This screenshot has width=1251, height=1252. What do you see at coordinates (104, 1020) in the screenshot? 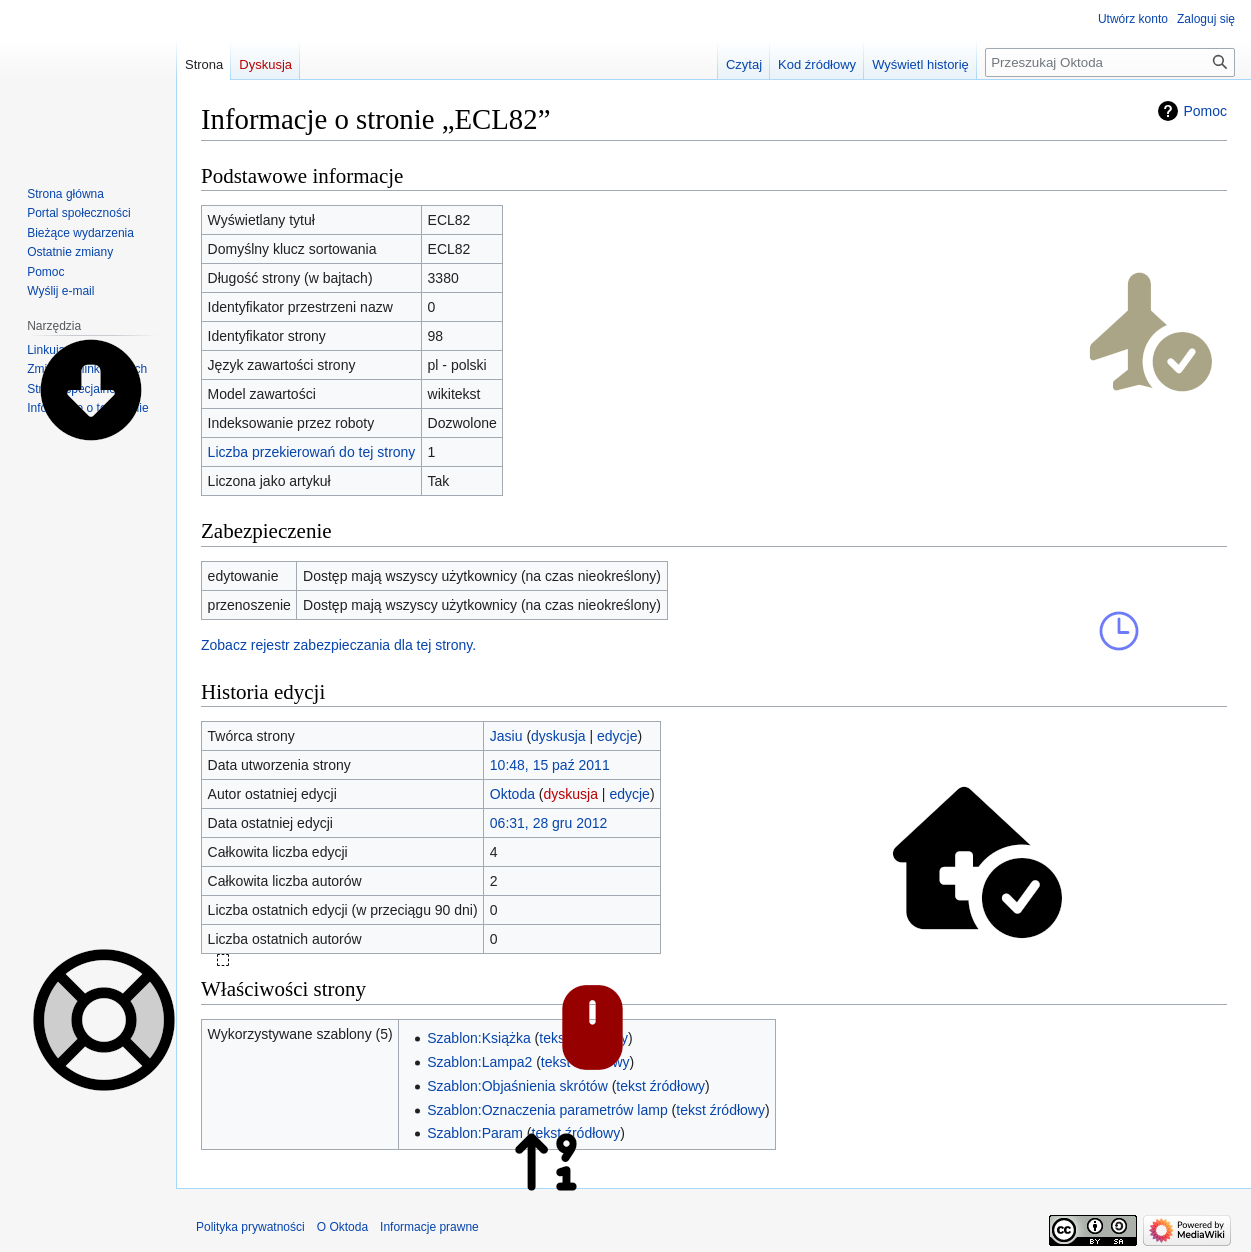
I see `access help or support center` at bounding box center [104, 1020].